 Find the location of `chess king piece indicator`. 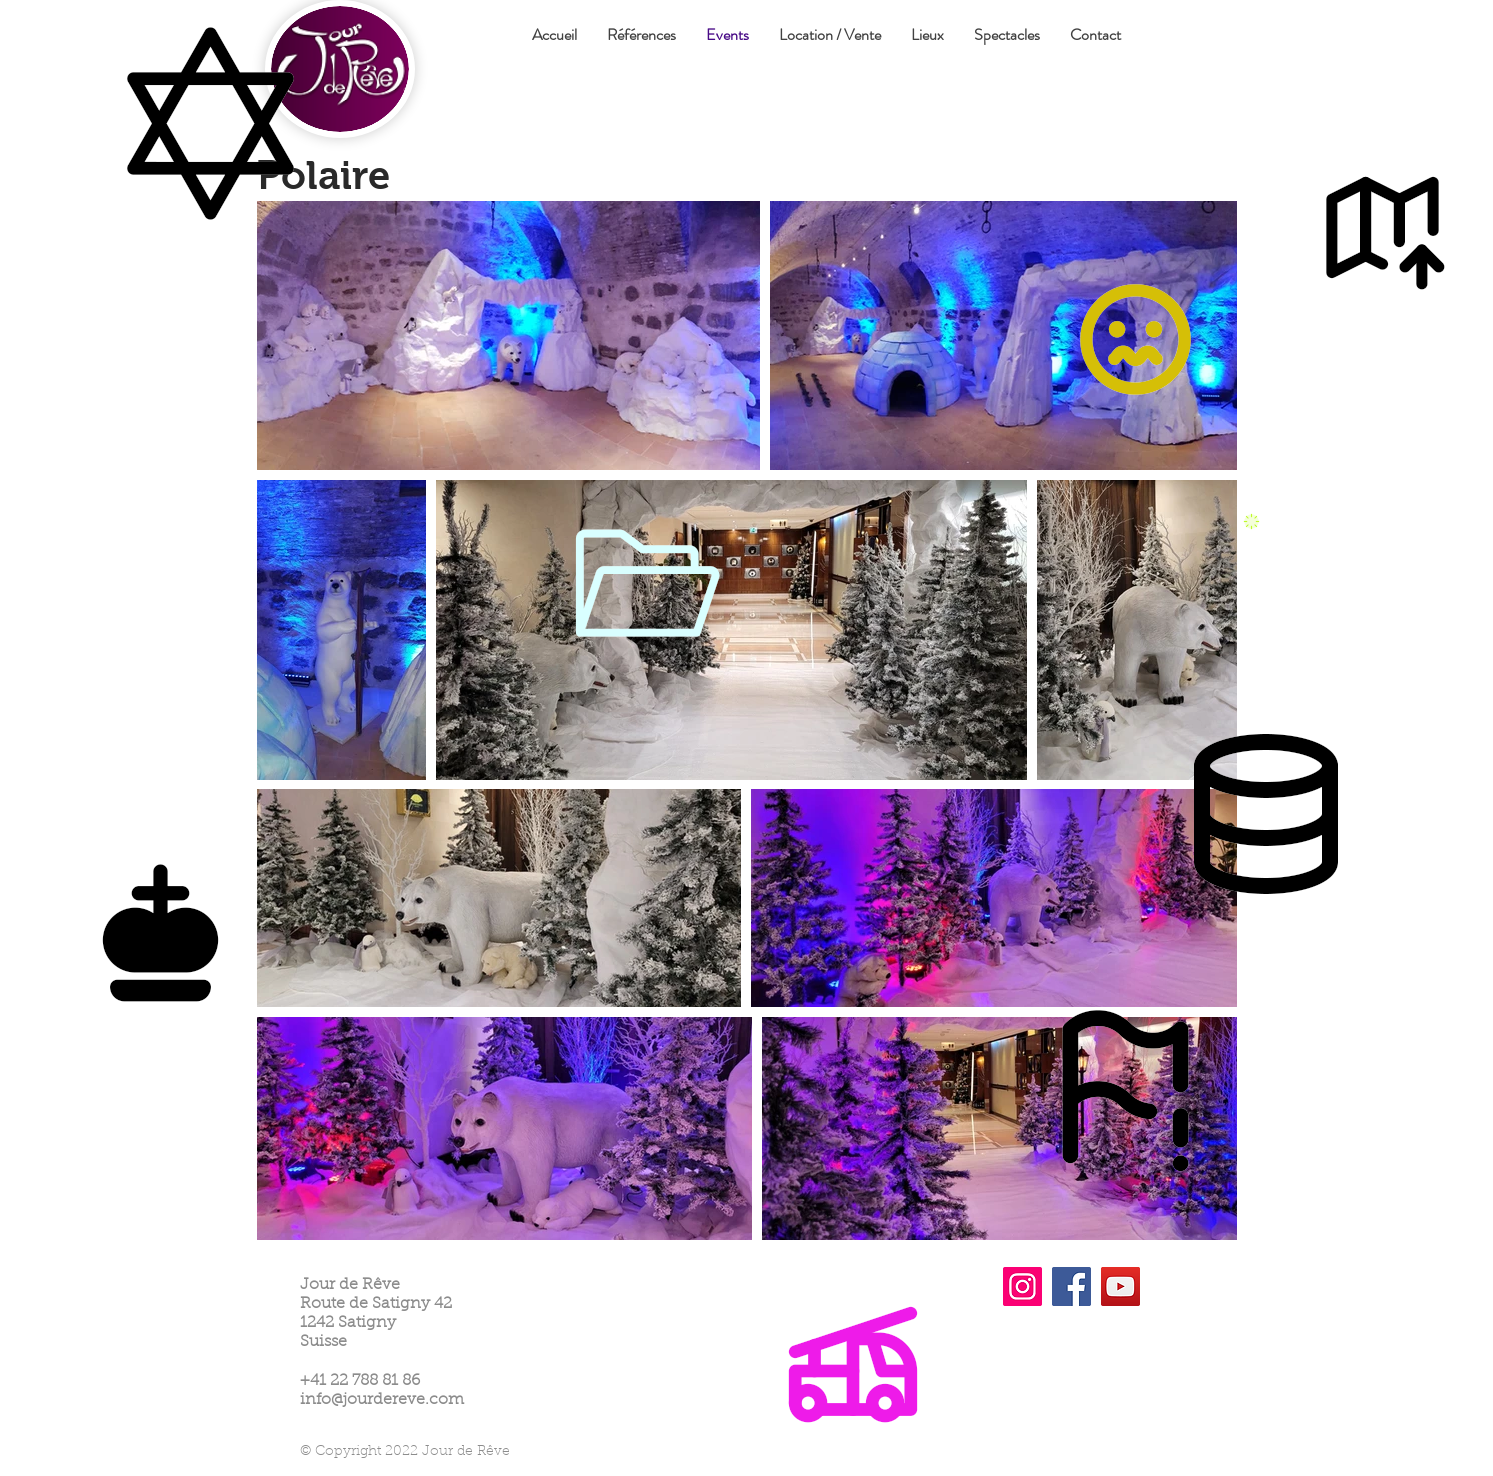

chess king piece indicator is located at coordinates (160, 936).